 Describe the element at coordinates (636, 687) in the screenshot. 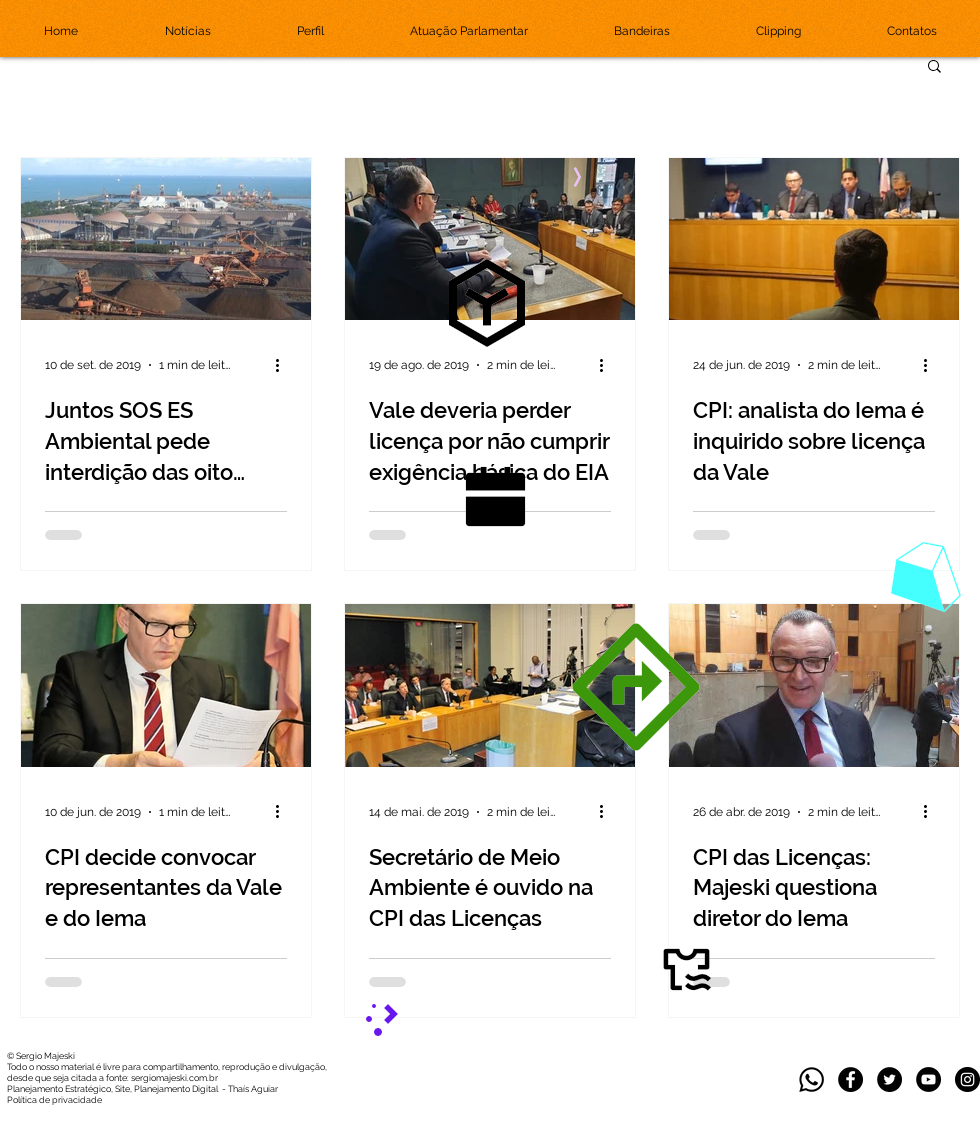

I see `get turn-by-turn directions` at that location.